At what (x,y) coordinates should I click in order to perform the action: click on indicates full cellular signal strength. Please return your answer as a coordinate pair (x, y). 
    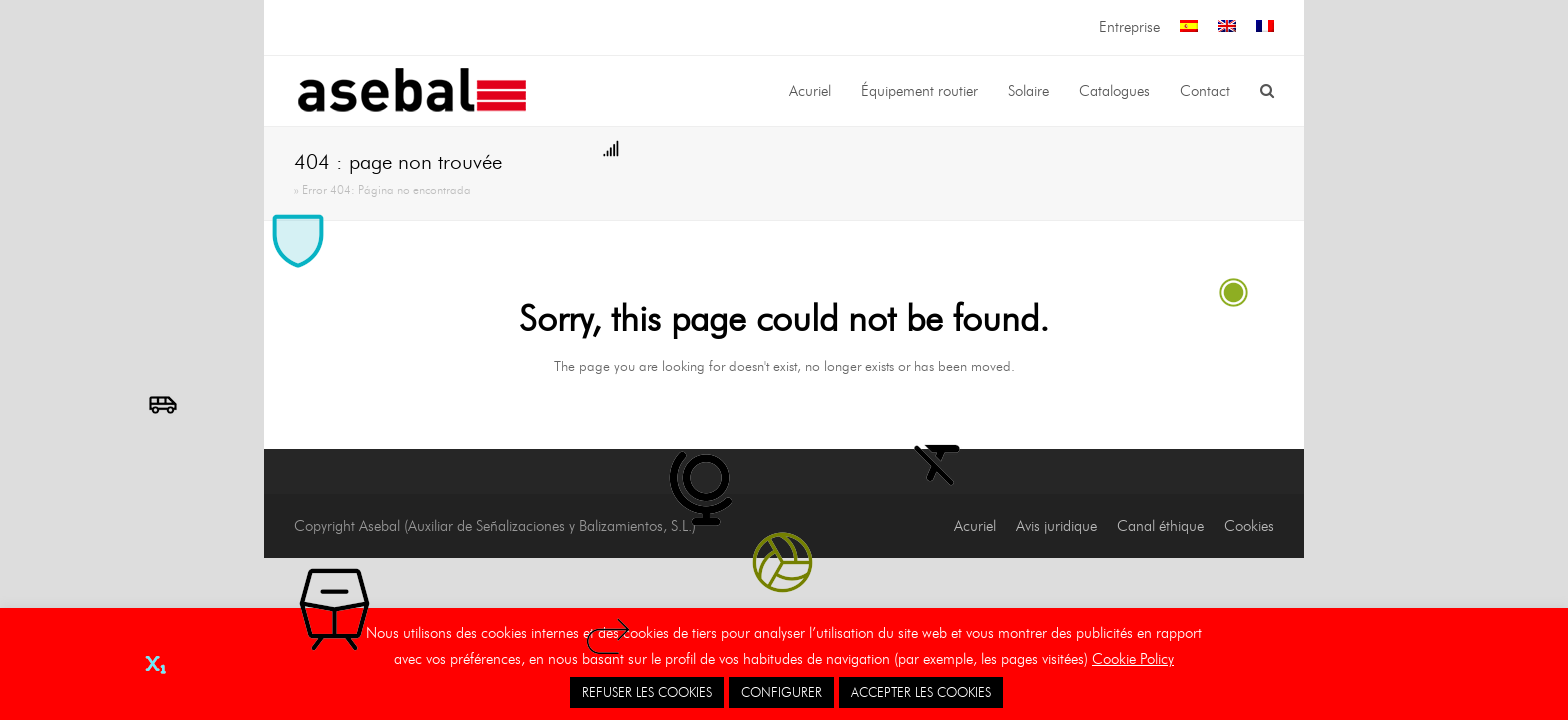
    Looking at the image, I should click on (611, 149).